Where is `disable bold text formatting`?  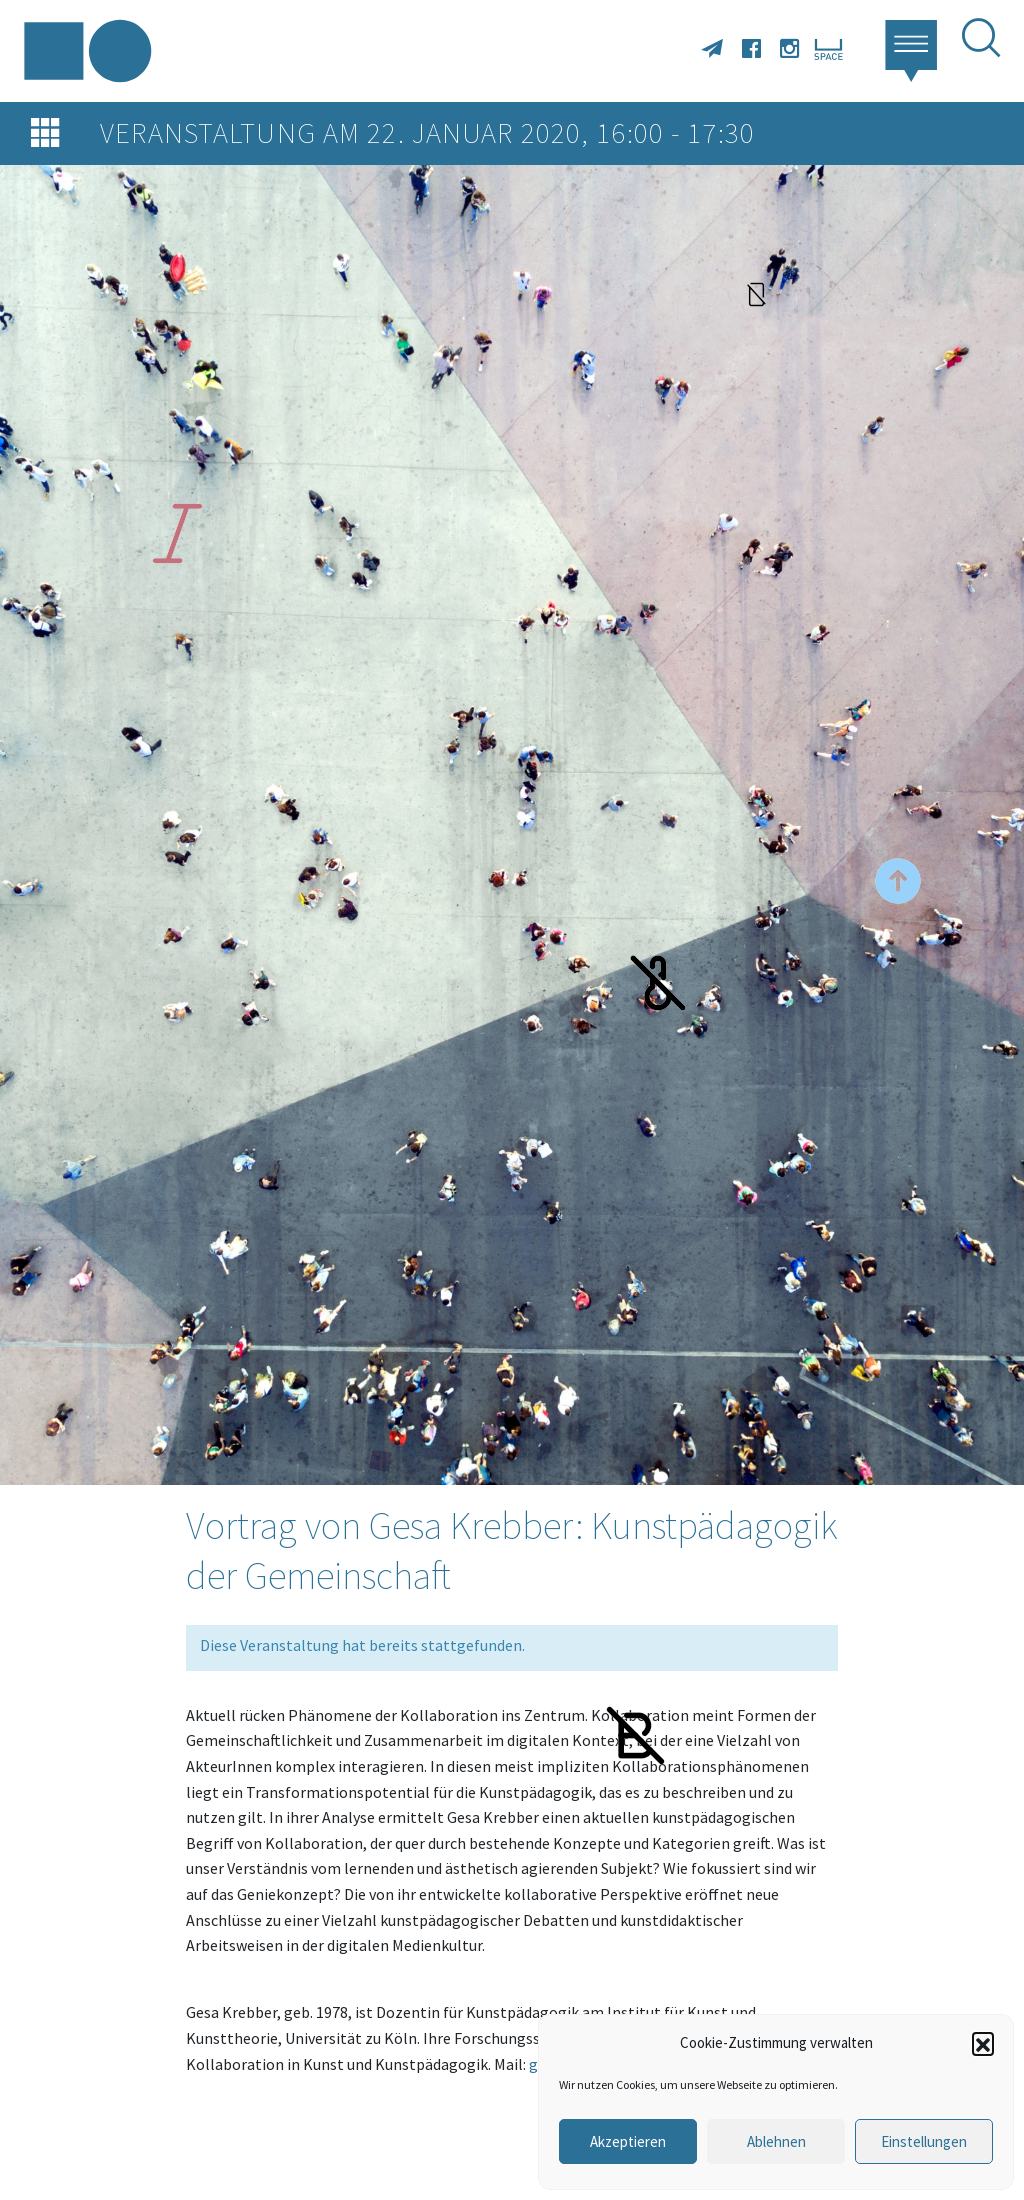
disable bold text formatting is located at coordinates (635, 1735).